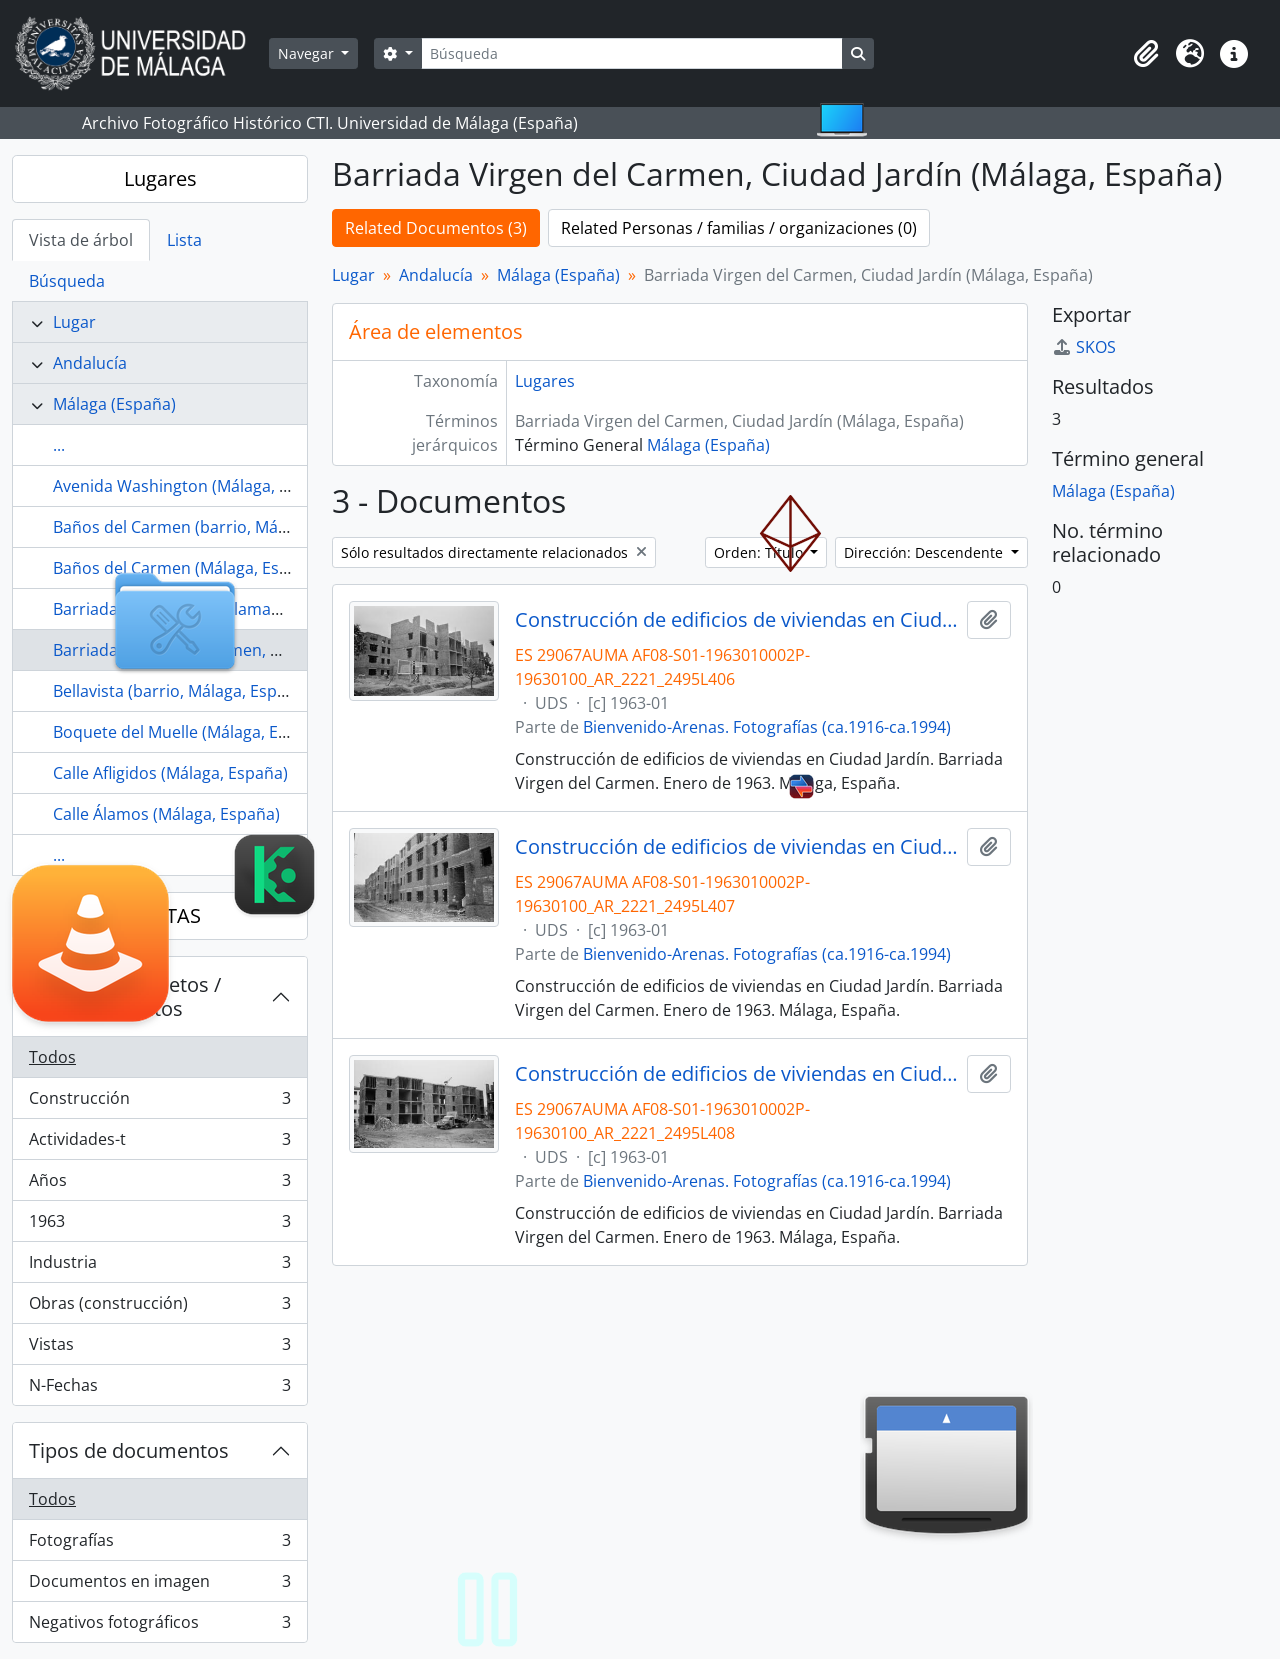  I want to click on open escambo currency or unit converter app, so click(801, 786).